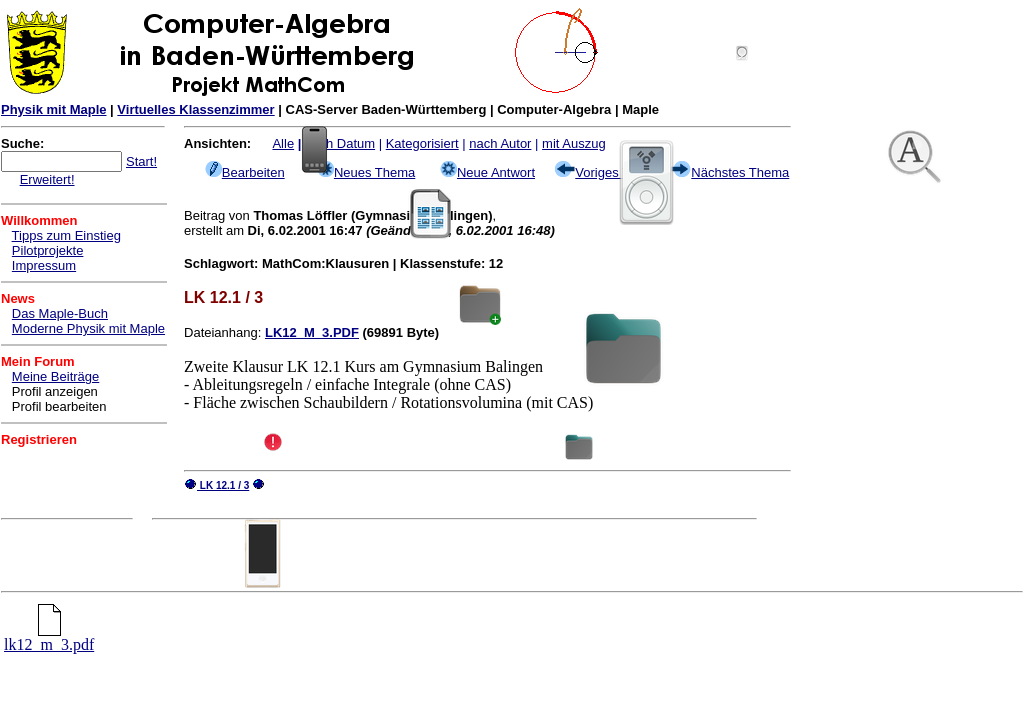 This screenshot has height=720, width=1024. Describe the element at coordinates (914, 156) in the screenshot. I see `search for text within a document` at that location.